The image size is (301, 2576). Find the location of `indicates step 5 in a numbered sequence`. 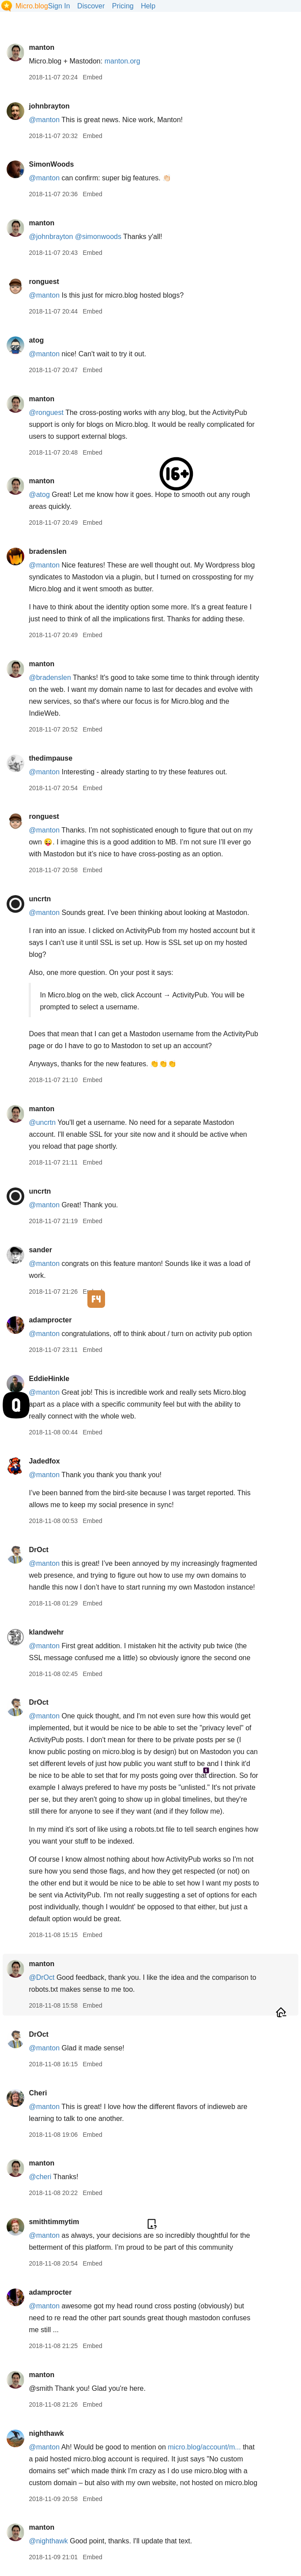

indicates step 5 in a numbered sequence is located at coordinates (206, 1770).